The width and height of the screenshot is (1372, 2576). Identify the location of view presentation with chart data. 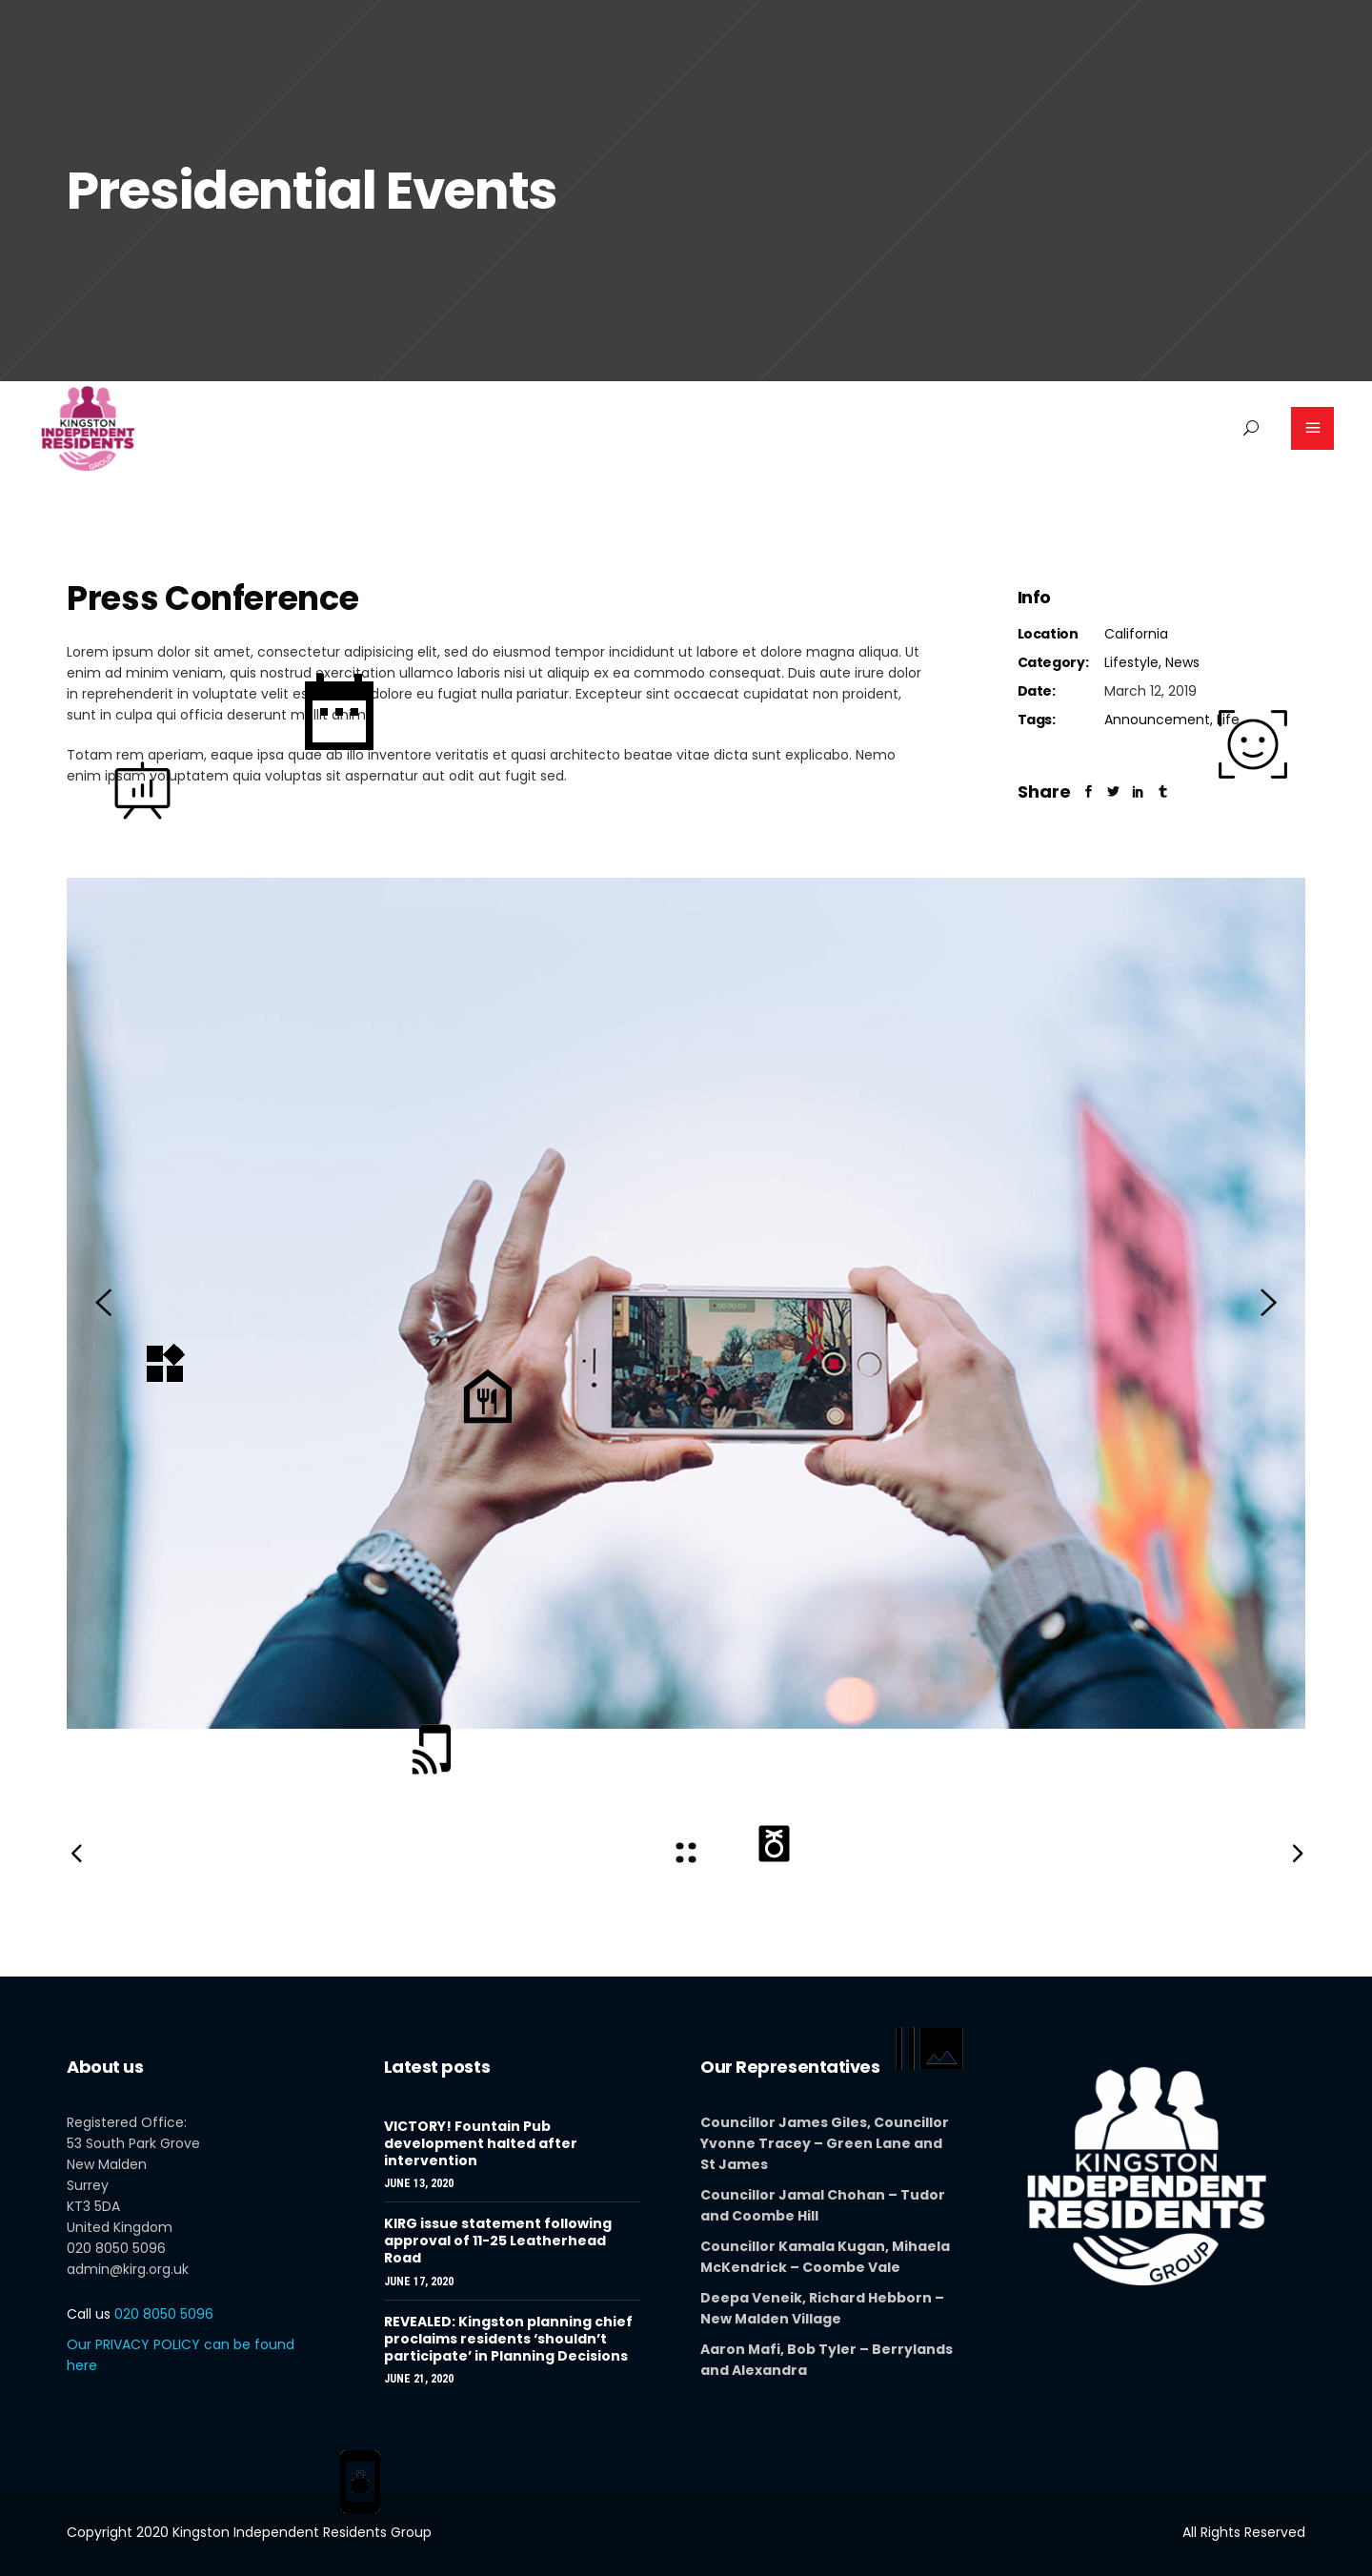
(142, 791).